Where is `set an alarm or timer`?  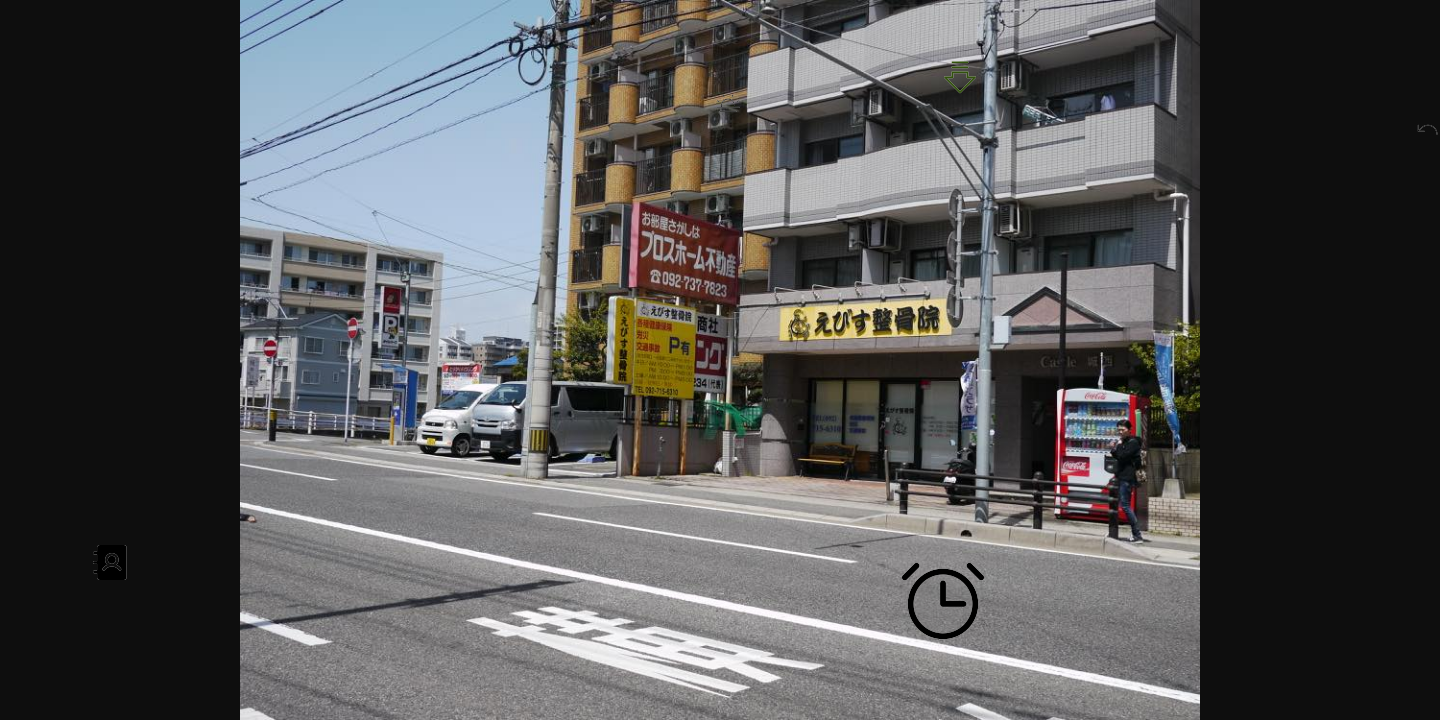 set an alarm or timer is located at coordinates (943, 601).